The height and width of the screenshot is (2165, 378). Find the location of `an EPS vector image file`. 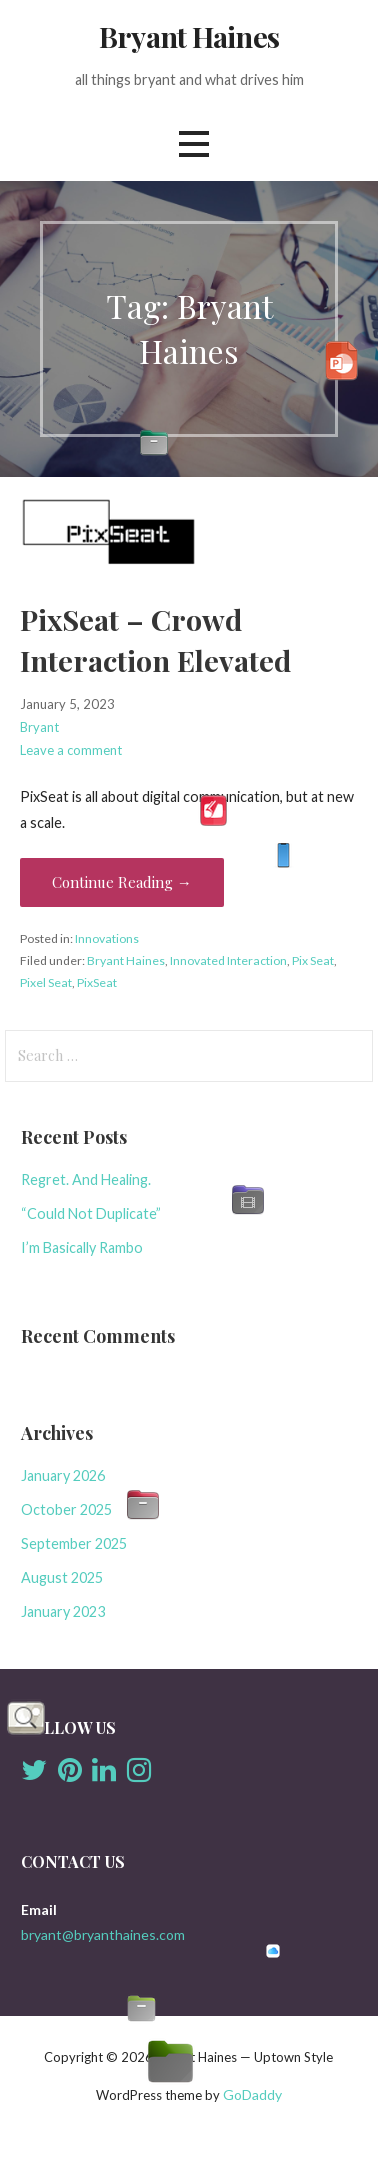

an EPS vector image file is located at coordinates (213, 810).